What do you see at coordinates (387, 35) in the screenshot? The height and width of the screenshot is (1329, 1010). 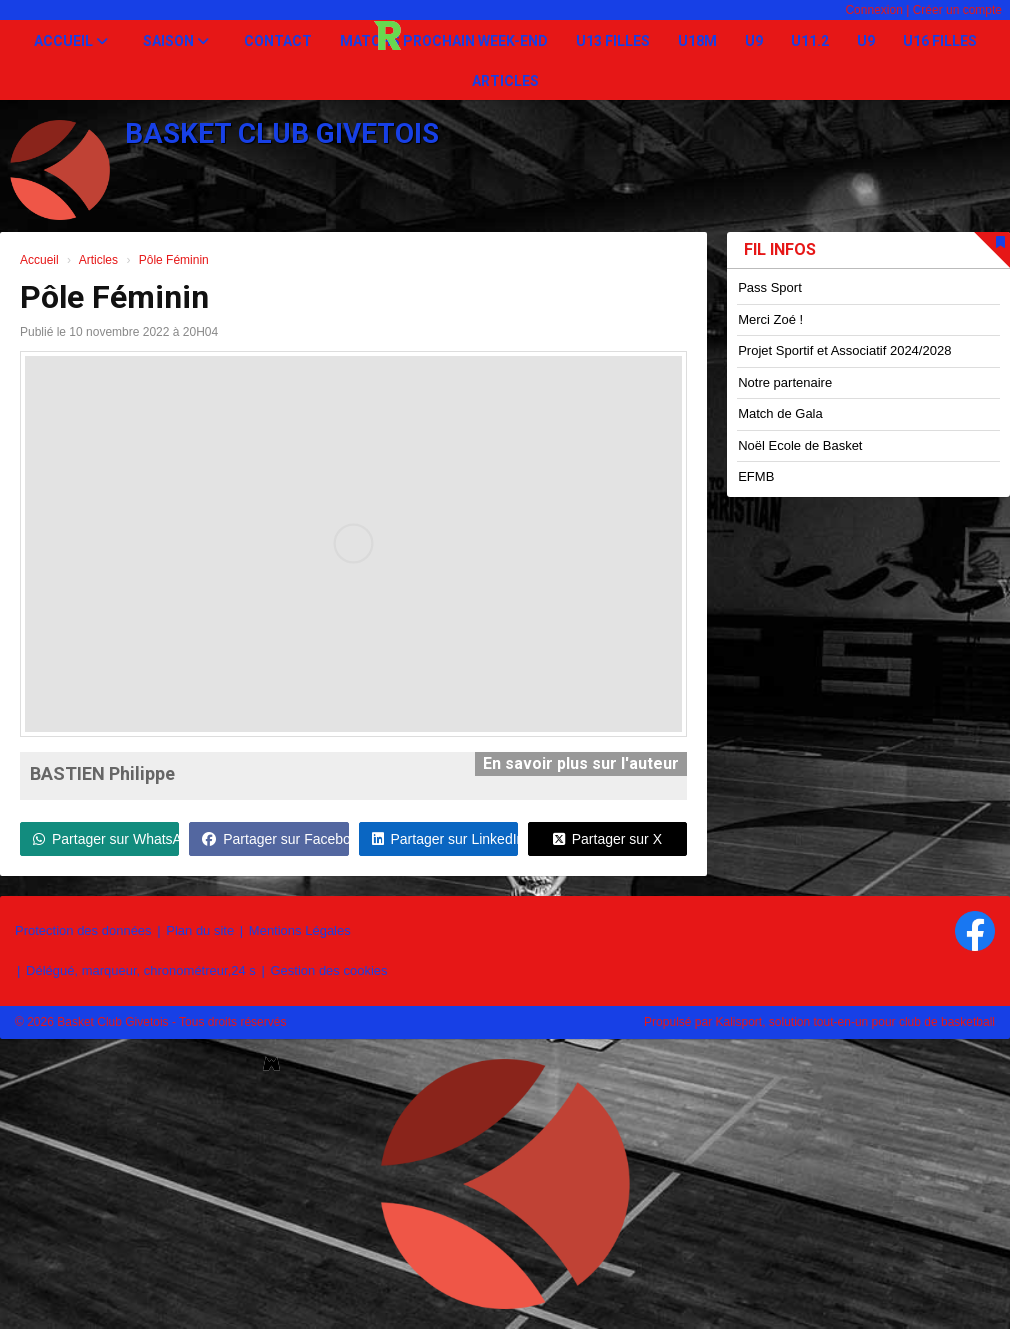 I see `open Revolt chat application` at bounding box center [387, 35].